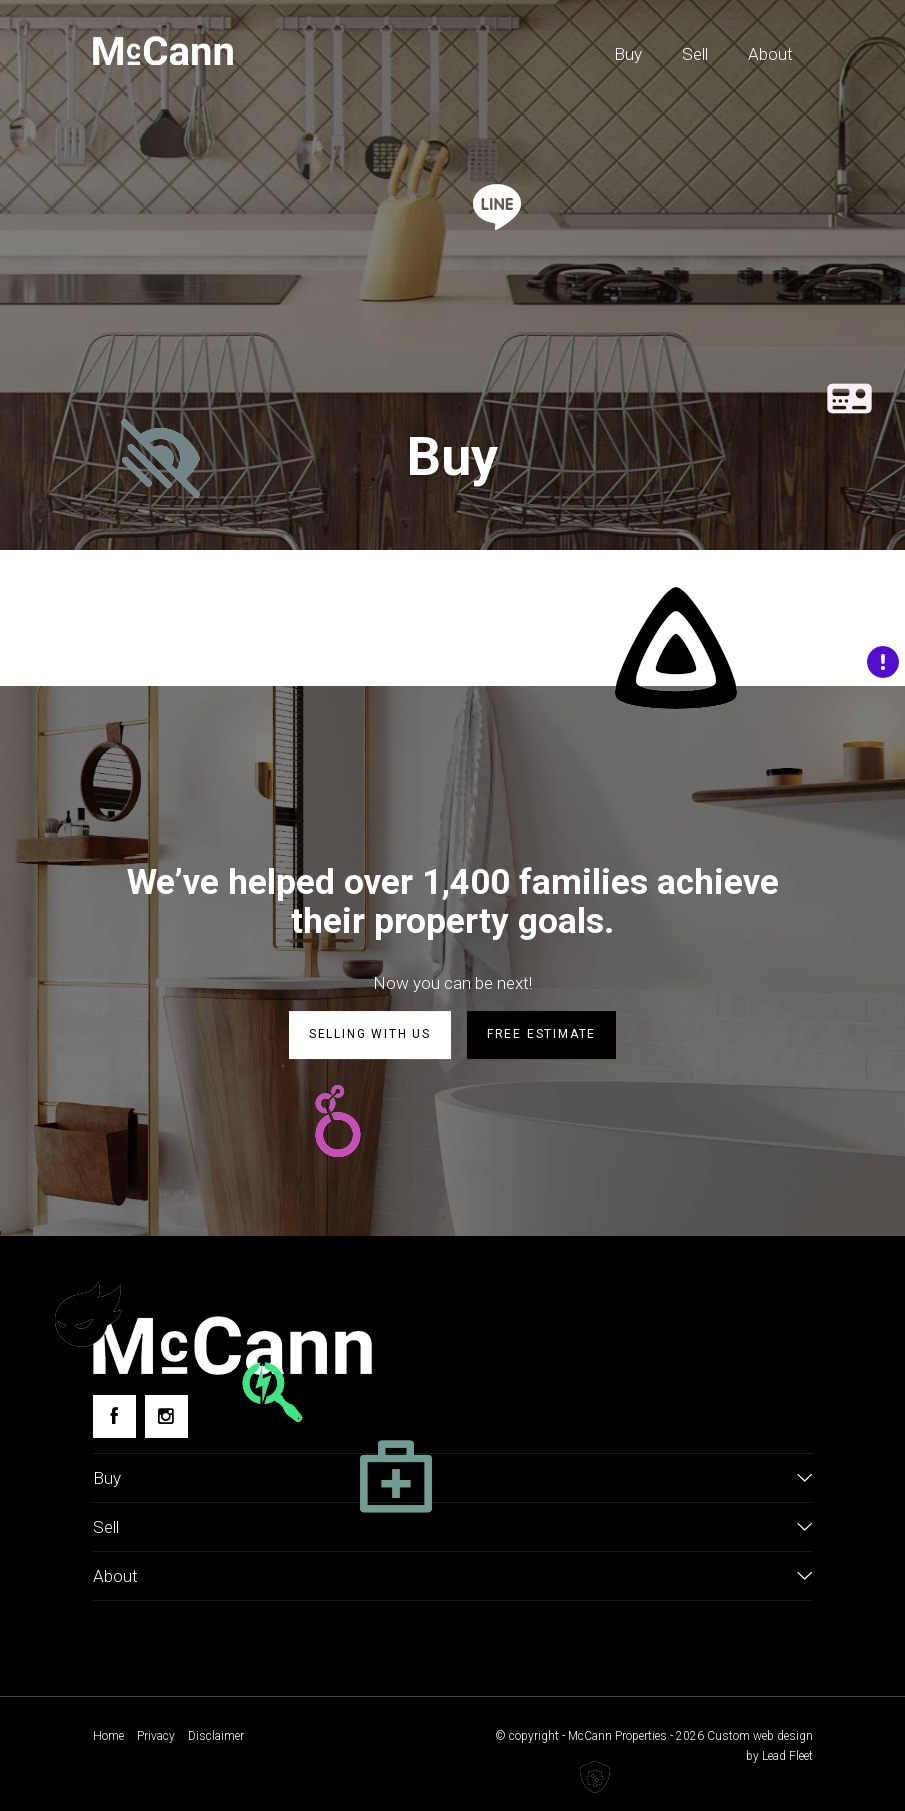  What do you see at coordinates (596, 1777) in the screenshot?
I see `virus protection or antivirus security status` at bounding box center [596, 1777].